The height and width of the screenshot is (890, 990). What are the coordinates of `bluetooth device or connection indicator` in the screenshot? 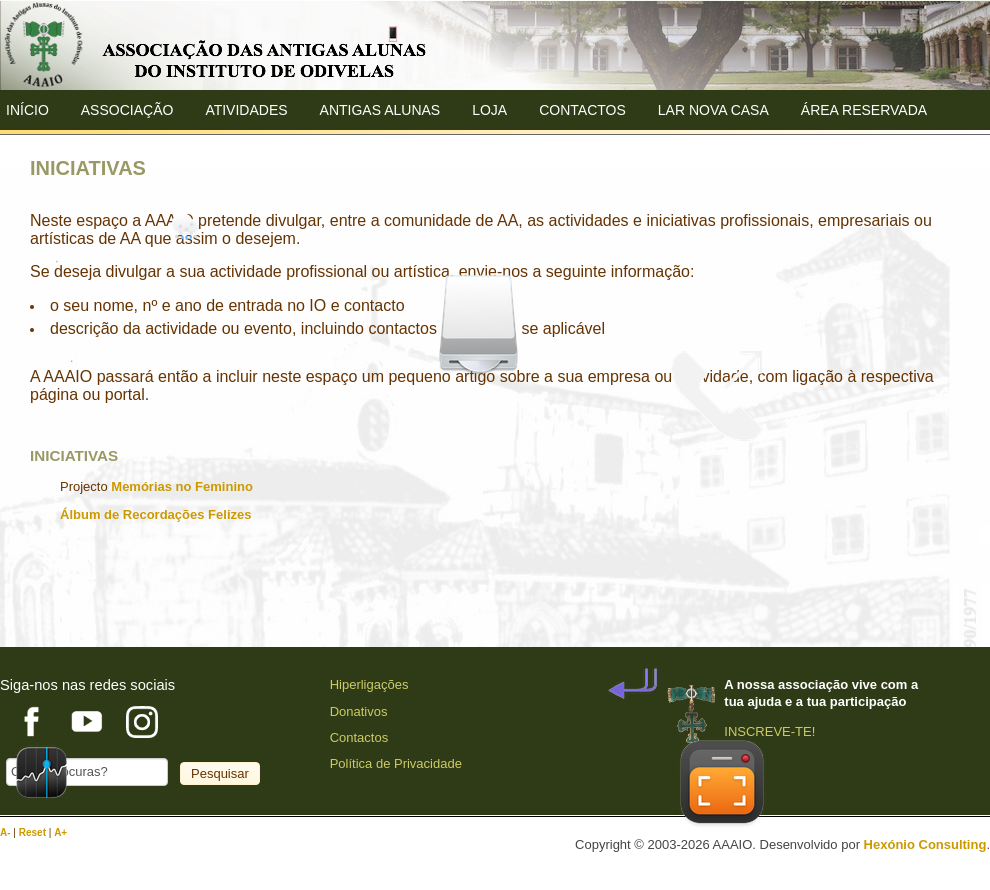 It's located at (879, 94).